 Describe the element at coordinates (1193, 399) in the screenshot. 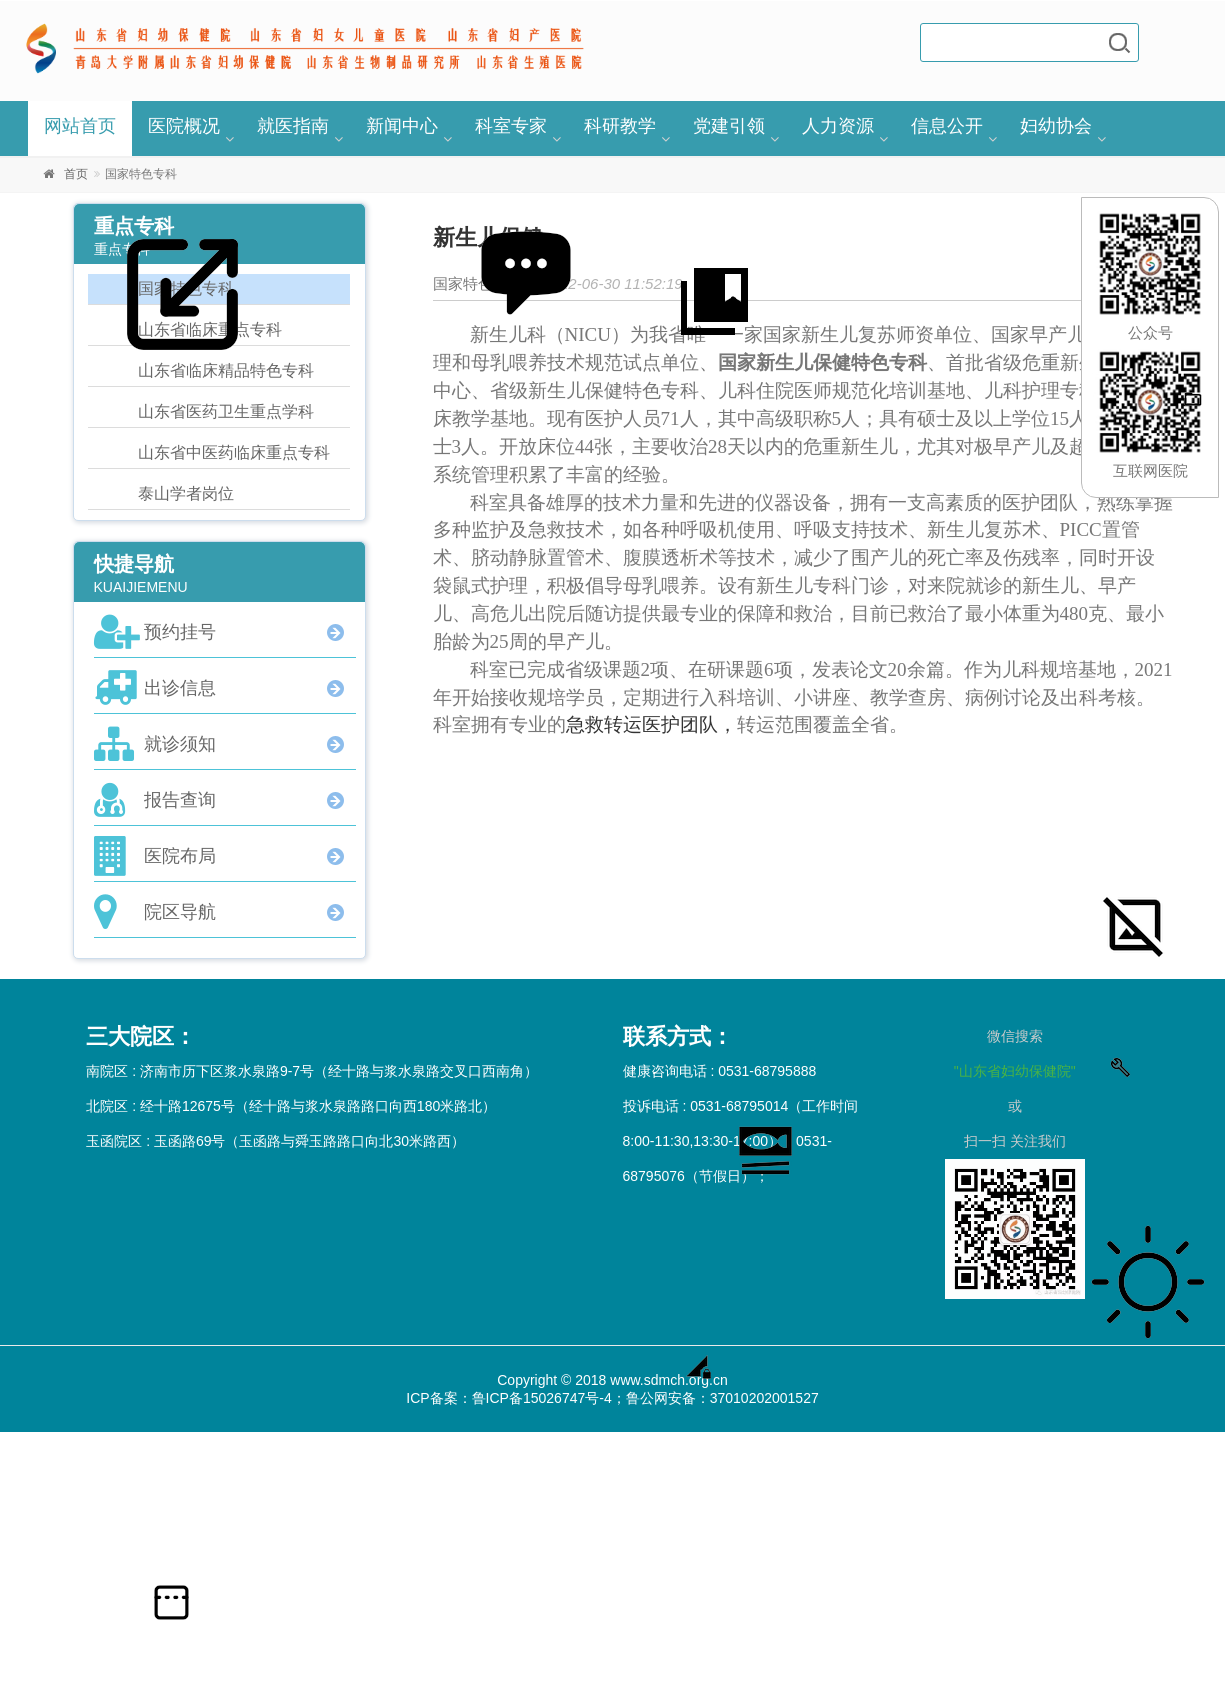

I see `open a folder to view its contents` at that location.